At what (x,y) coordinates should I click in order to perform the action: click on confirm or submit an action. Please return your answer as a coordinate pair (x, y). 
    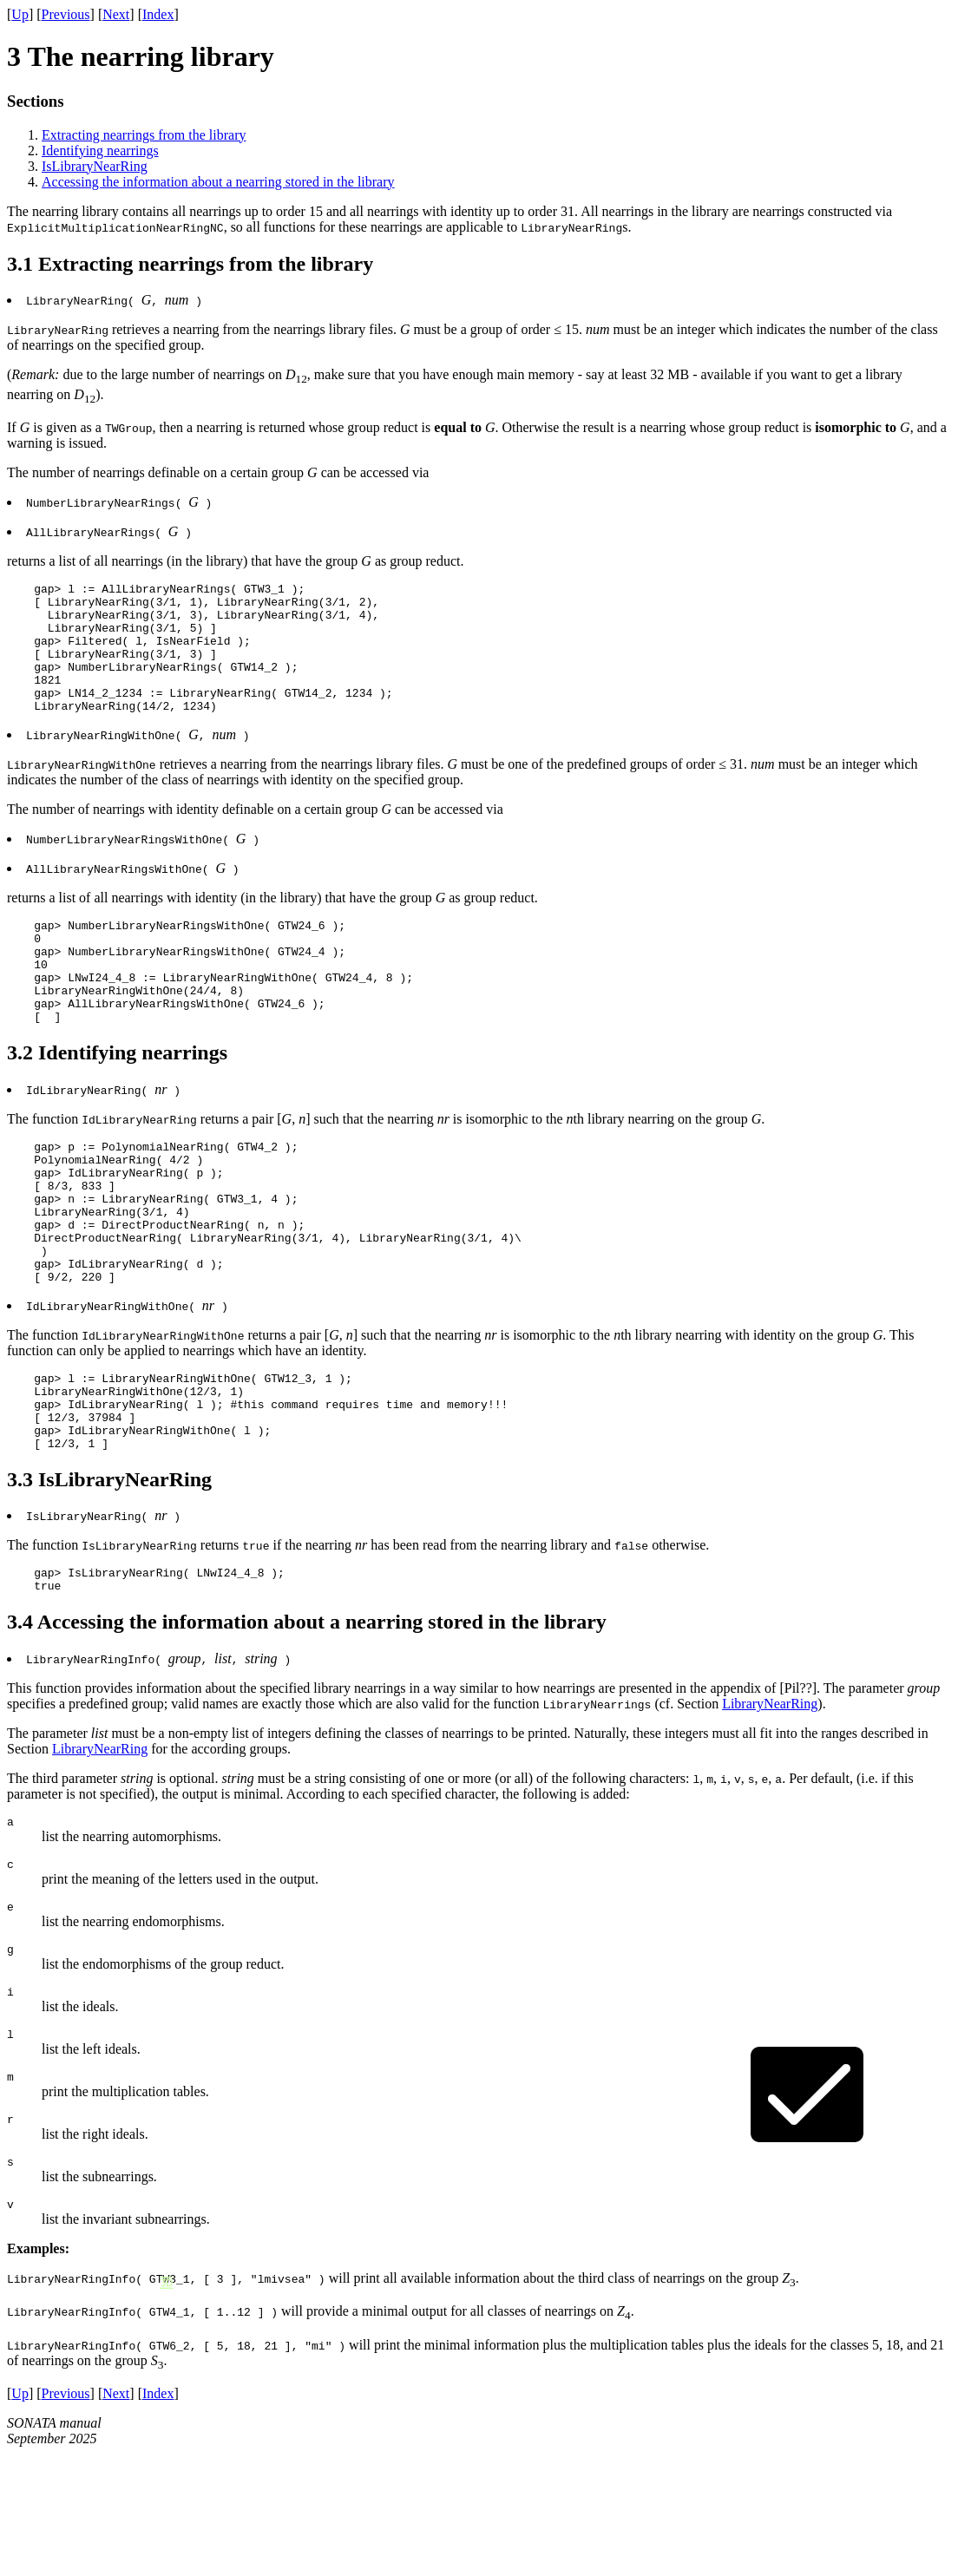
    Looking at the image, I should click on (807, 2094).